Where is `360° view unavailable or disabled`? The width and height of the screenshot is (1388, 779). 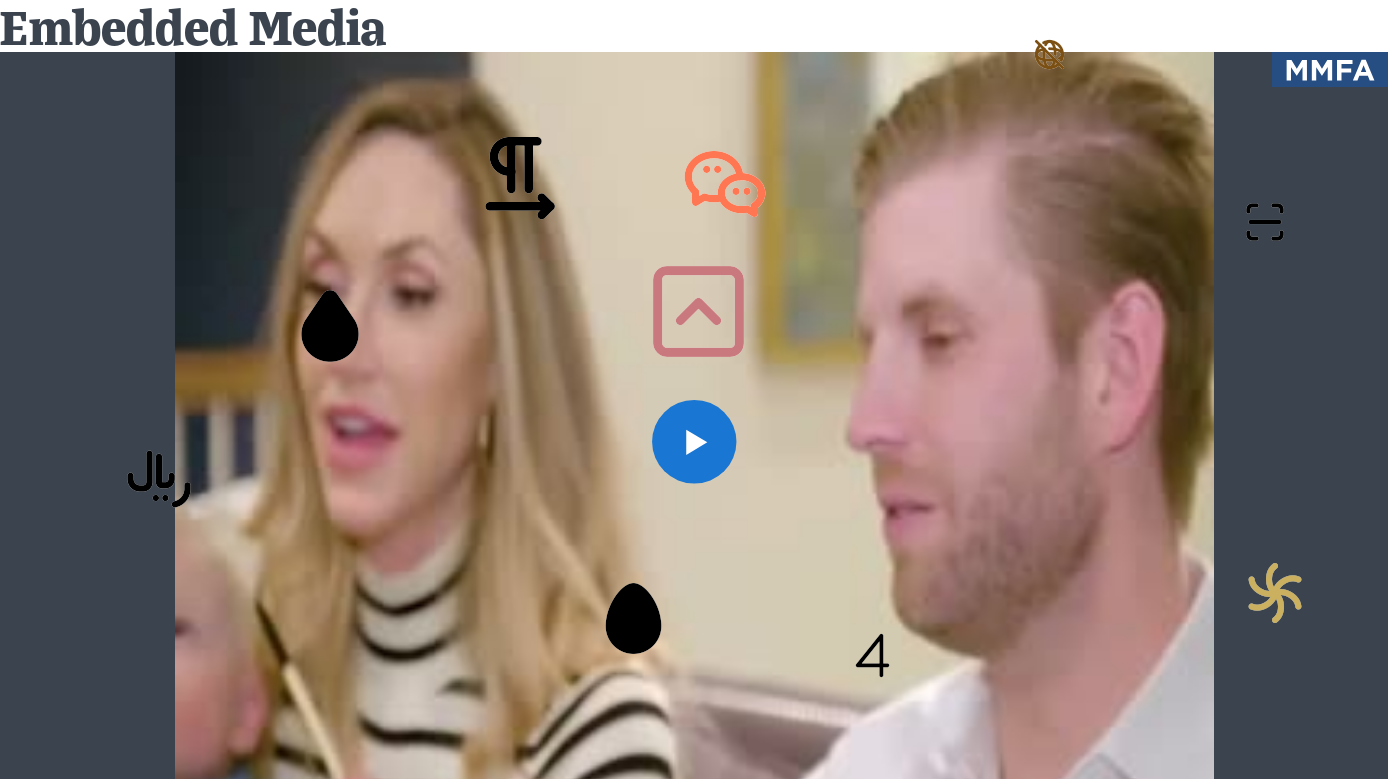
360° view unavailable or disabled is located at coordinates (1049, 54).